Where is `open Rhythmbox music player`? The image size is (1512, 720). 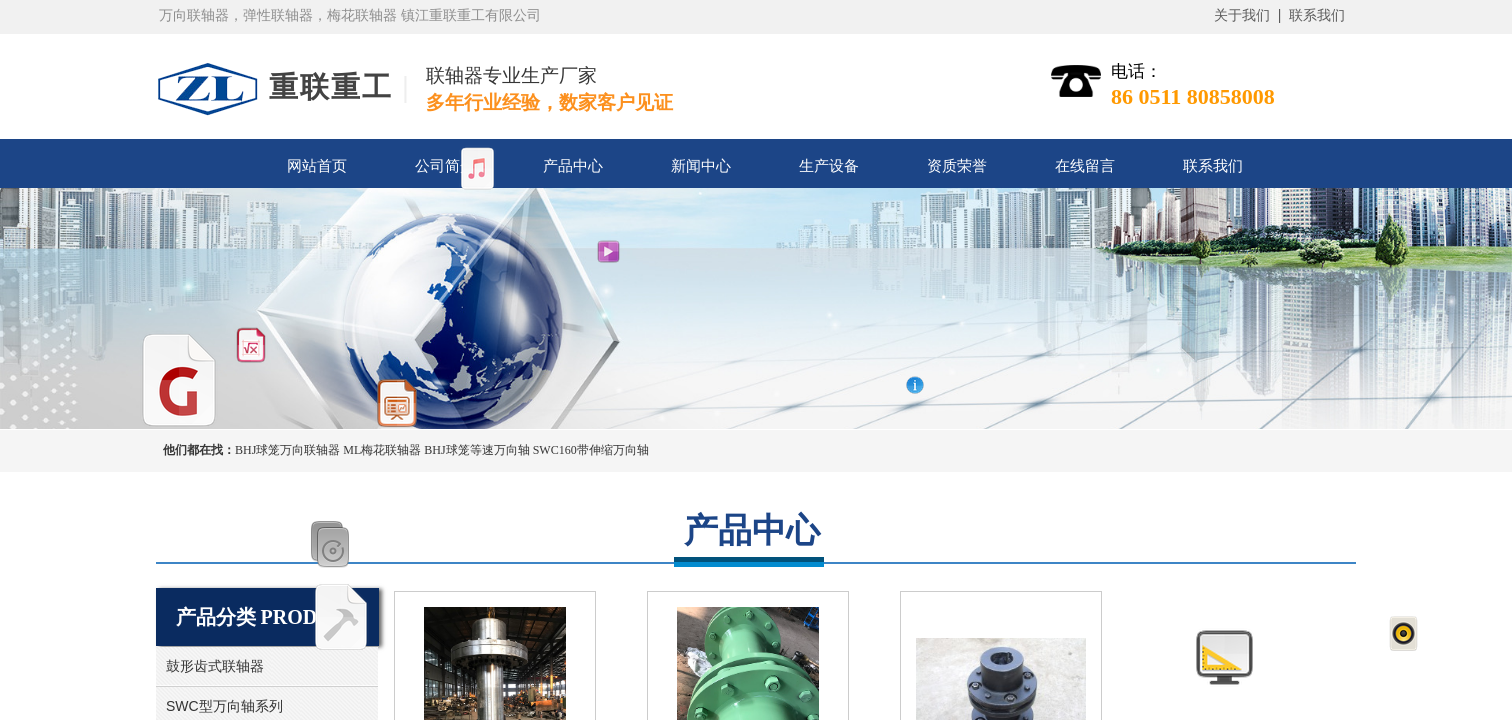
open Rhythmbox music player is located at coordinates (1403, 633).